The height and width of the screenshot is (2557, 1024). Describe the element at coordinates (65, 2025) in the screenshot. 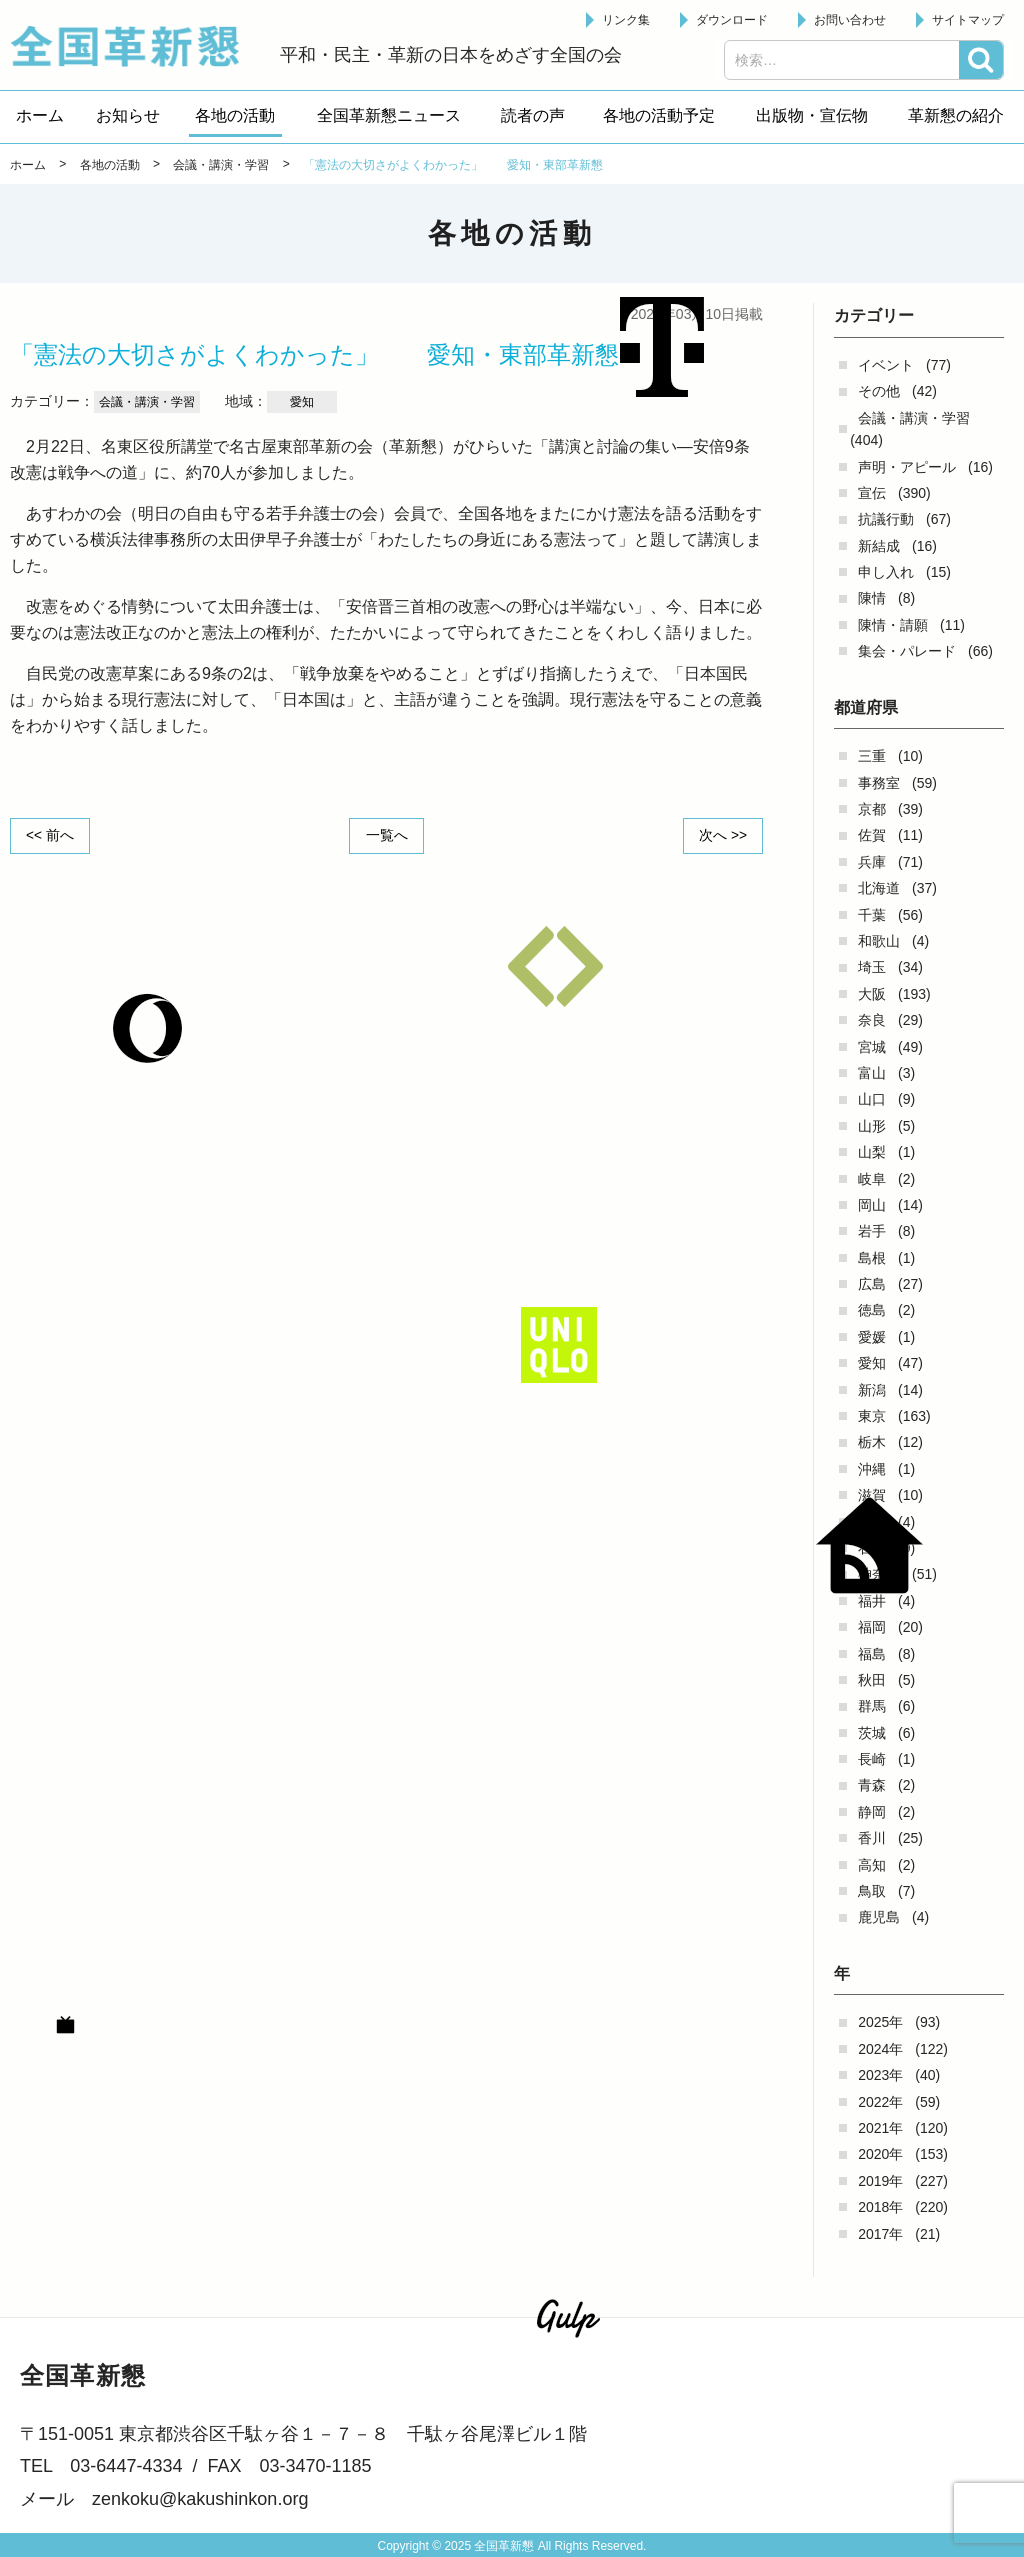

I see `open tv or video streaming app` at that location.